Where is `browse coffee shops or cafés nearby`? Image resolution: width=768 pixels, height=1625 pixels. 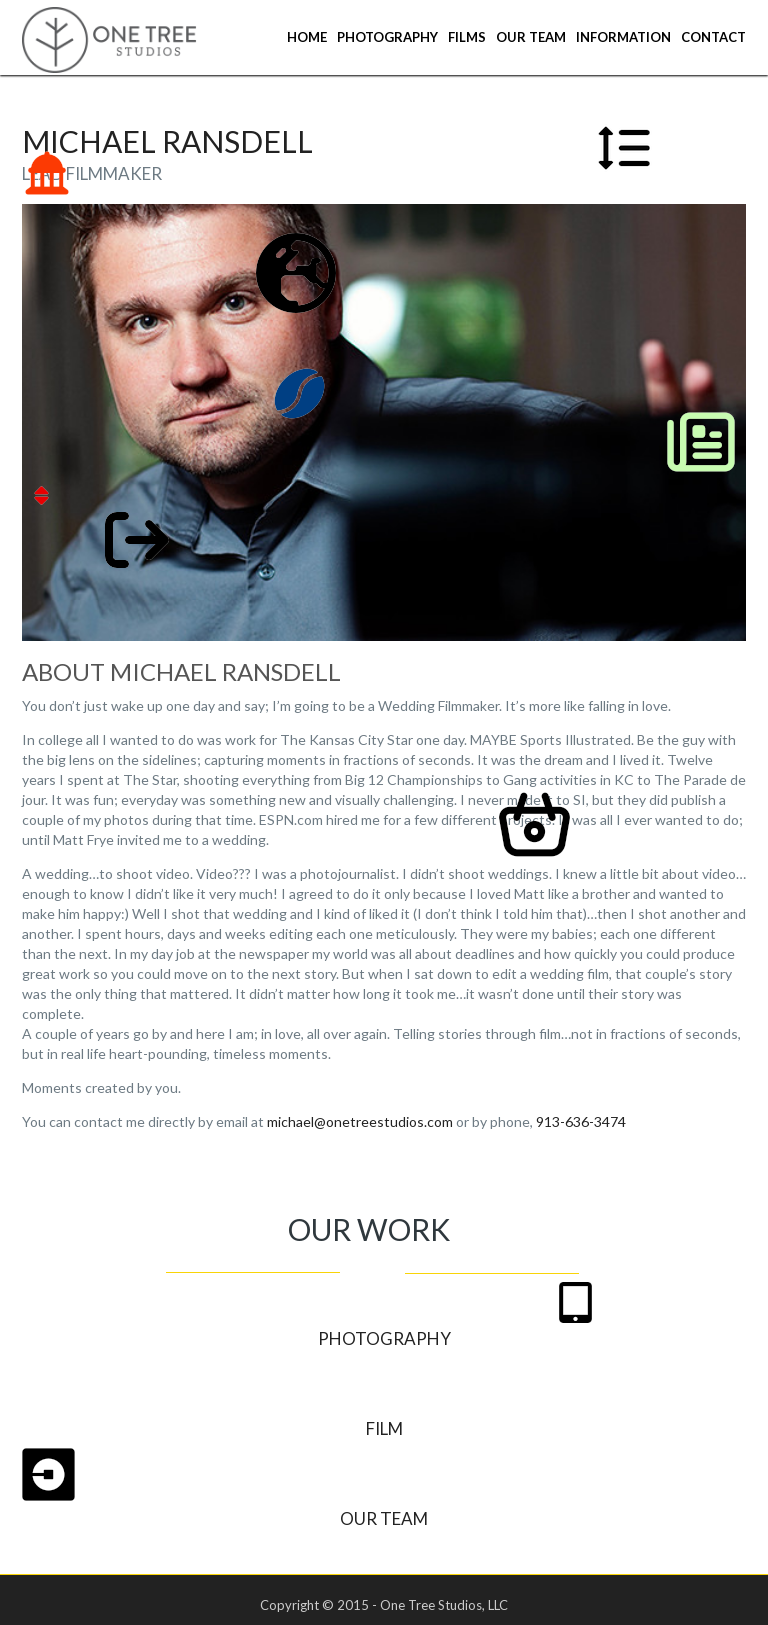 browse coffee shops or cafés nearby is located at coordinates (299, 393).